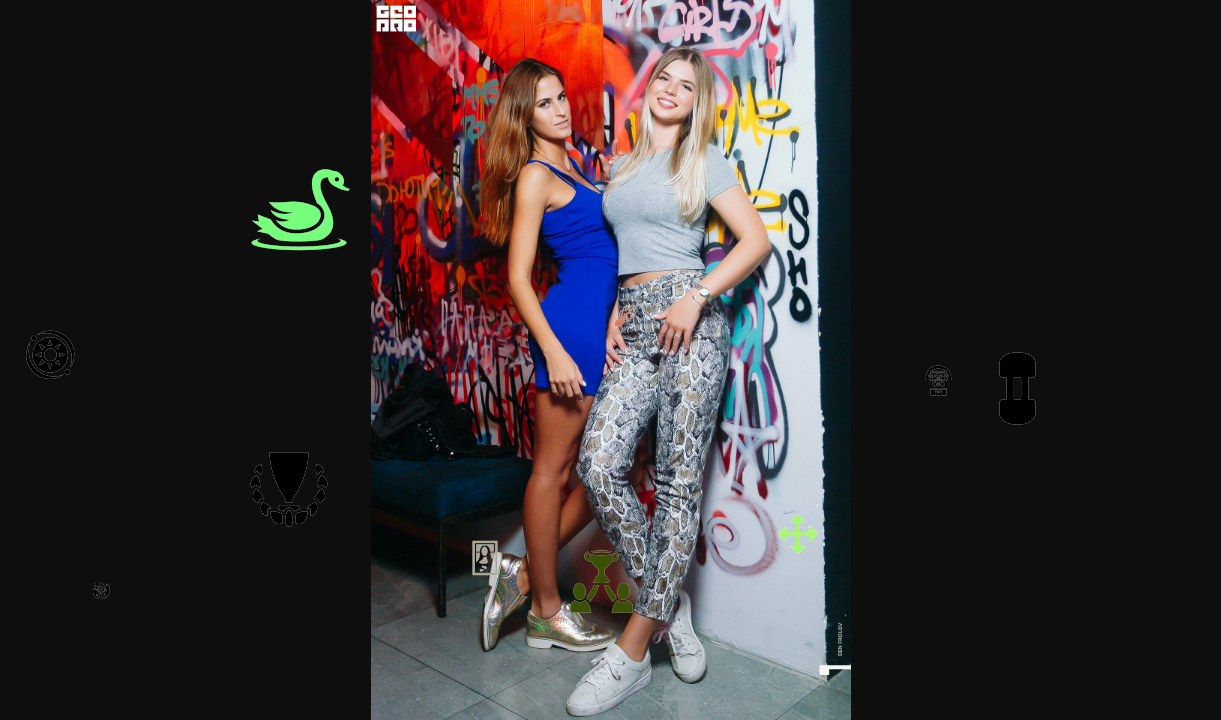 The height and width of the screenshot is (720, 1221). Describe the element at coordinates (289, 488) in the screenshot. I see `view achievements or awards` at that location.